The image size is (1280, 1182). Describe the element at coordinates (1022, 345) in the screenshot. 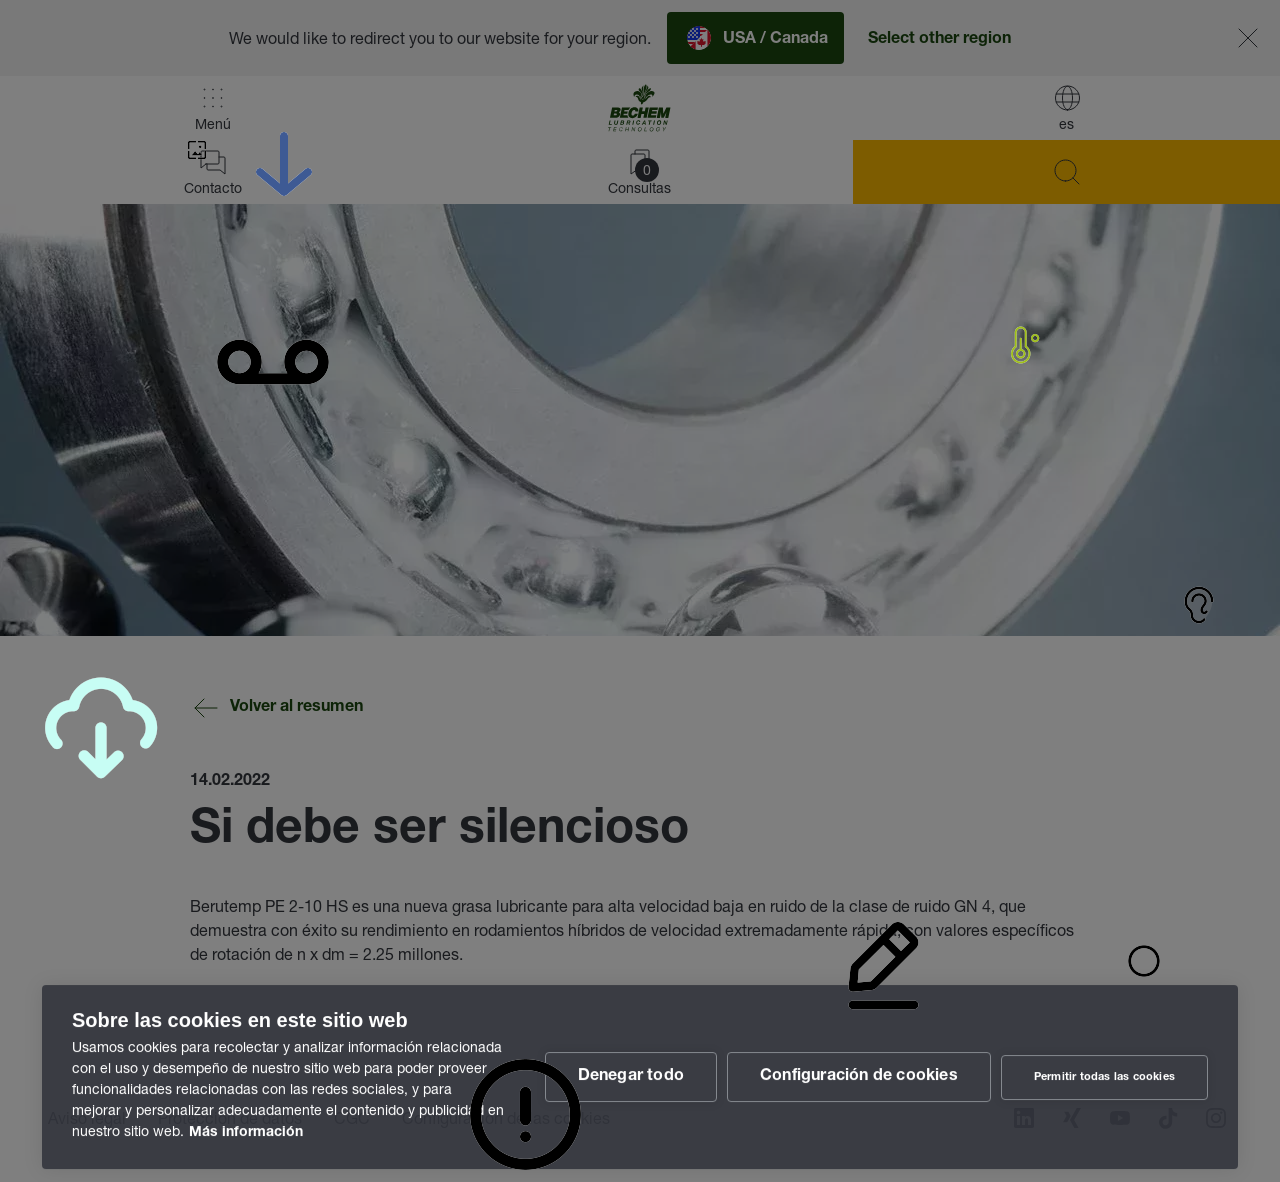

I see `view current temperature` at that location.